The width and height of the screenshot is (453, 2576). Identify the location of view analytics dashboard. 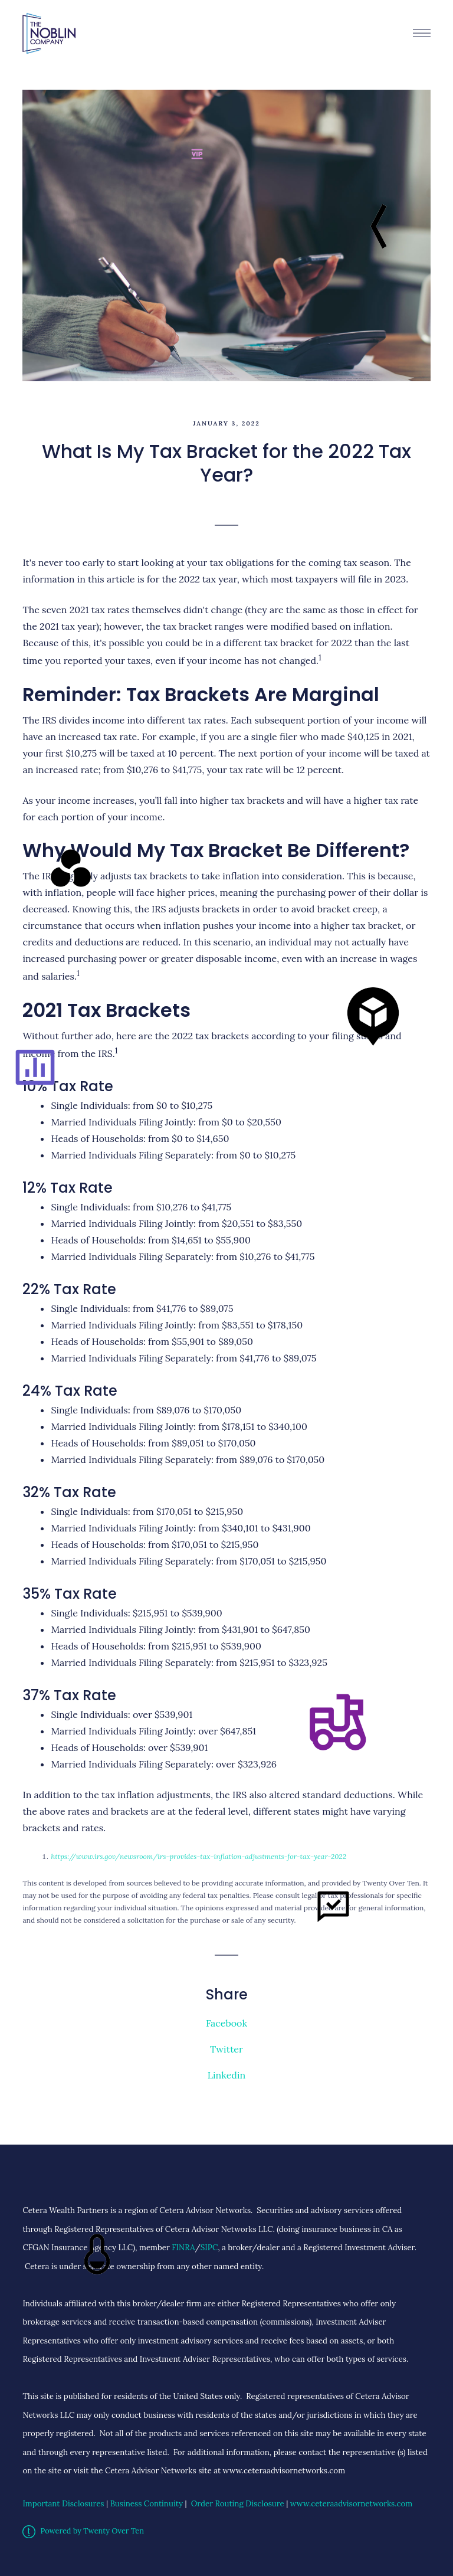
(35, 1067).